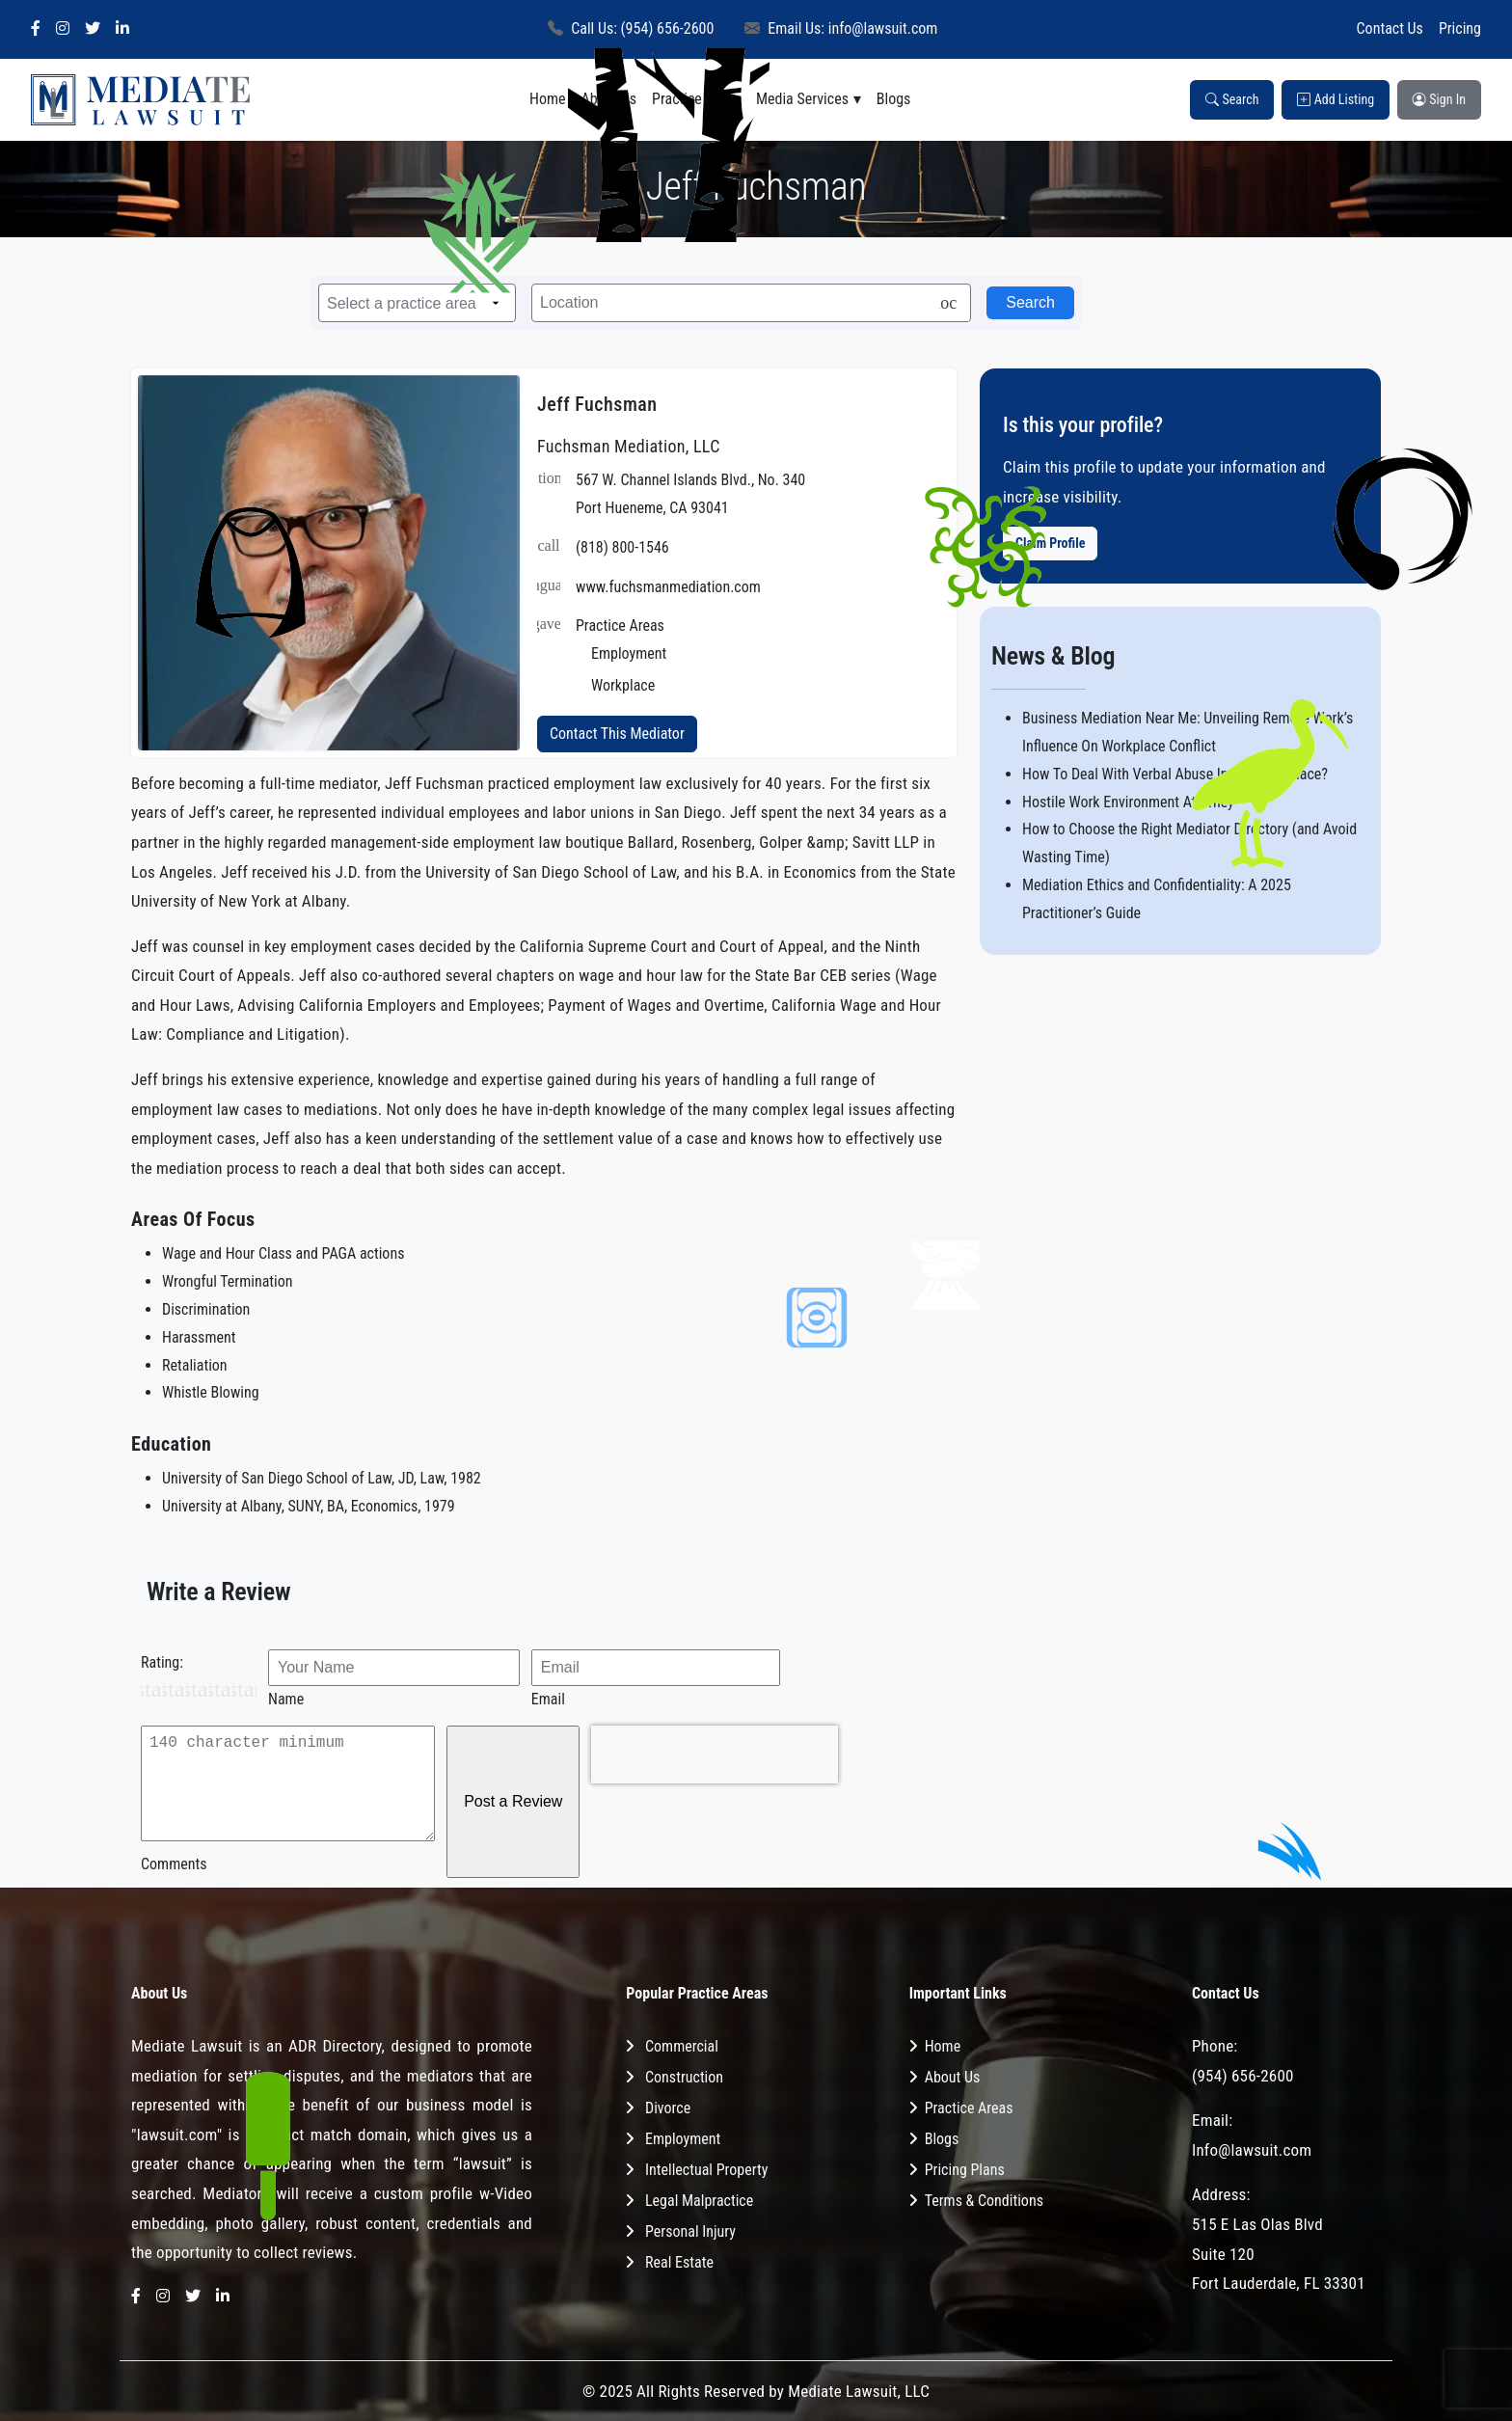 The image size is (1512, 2421). I want to click on indicates wind or air movement effect, so click(1289, 1853).